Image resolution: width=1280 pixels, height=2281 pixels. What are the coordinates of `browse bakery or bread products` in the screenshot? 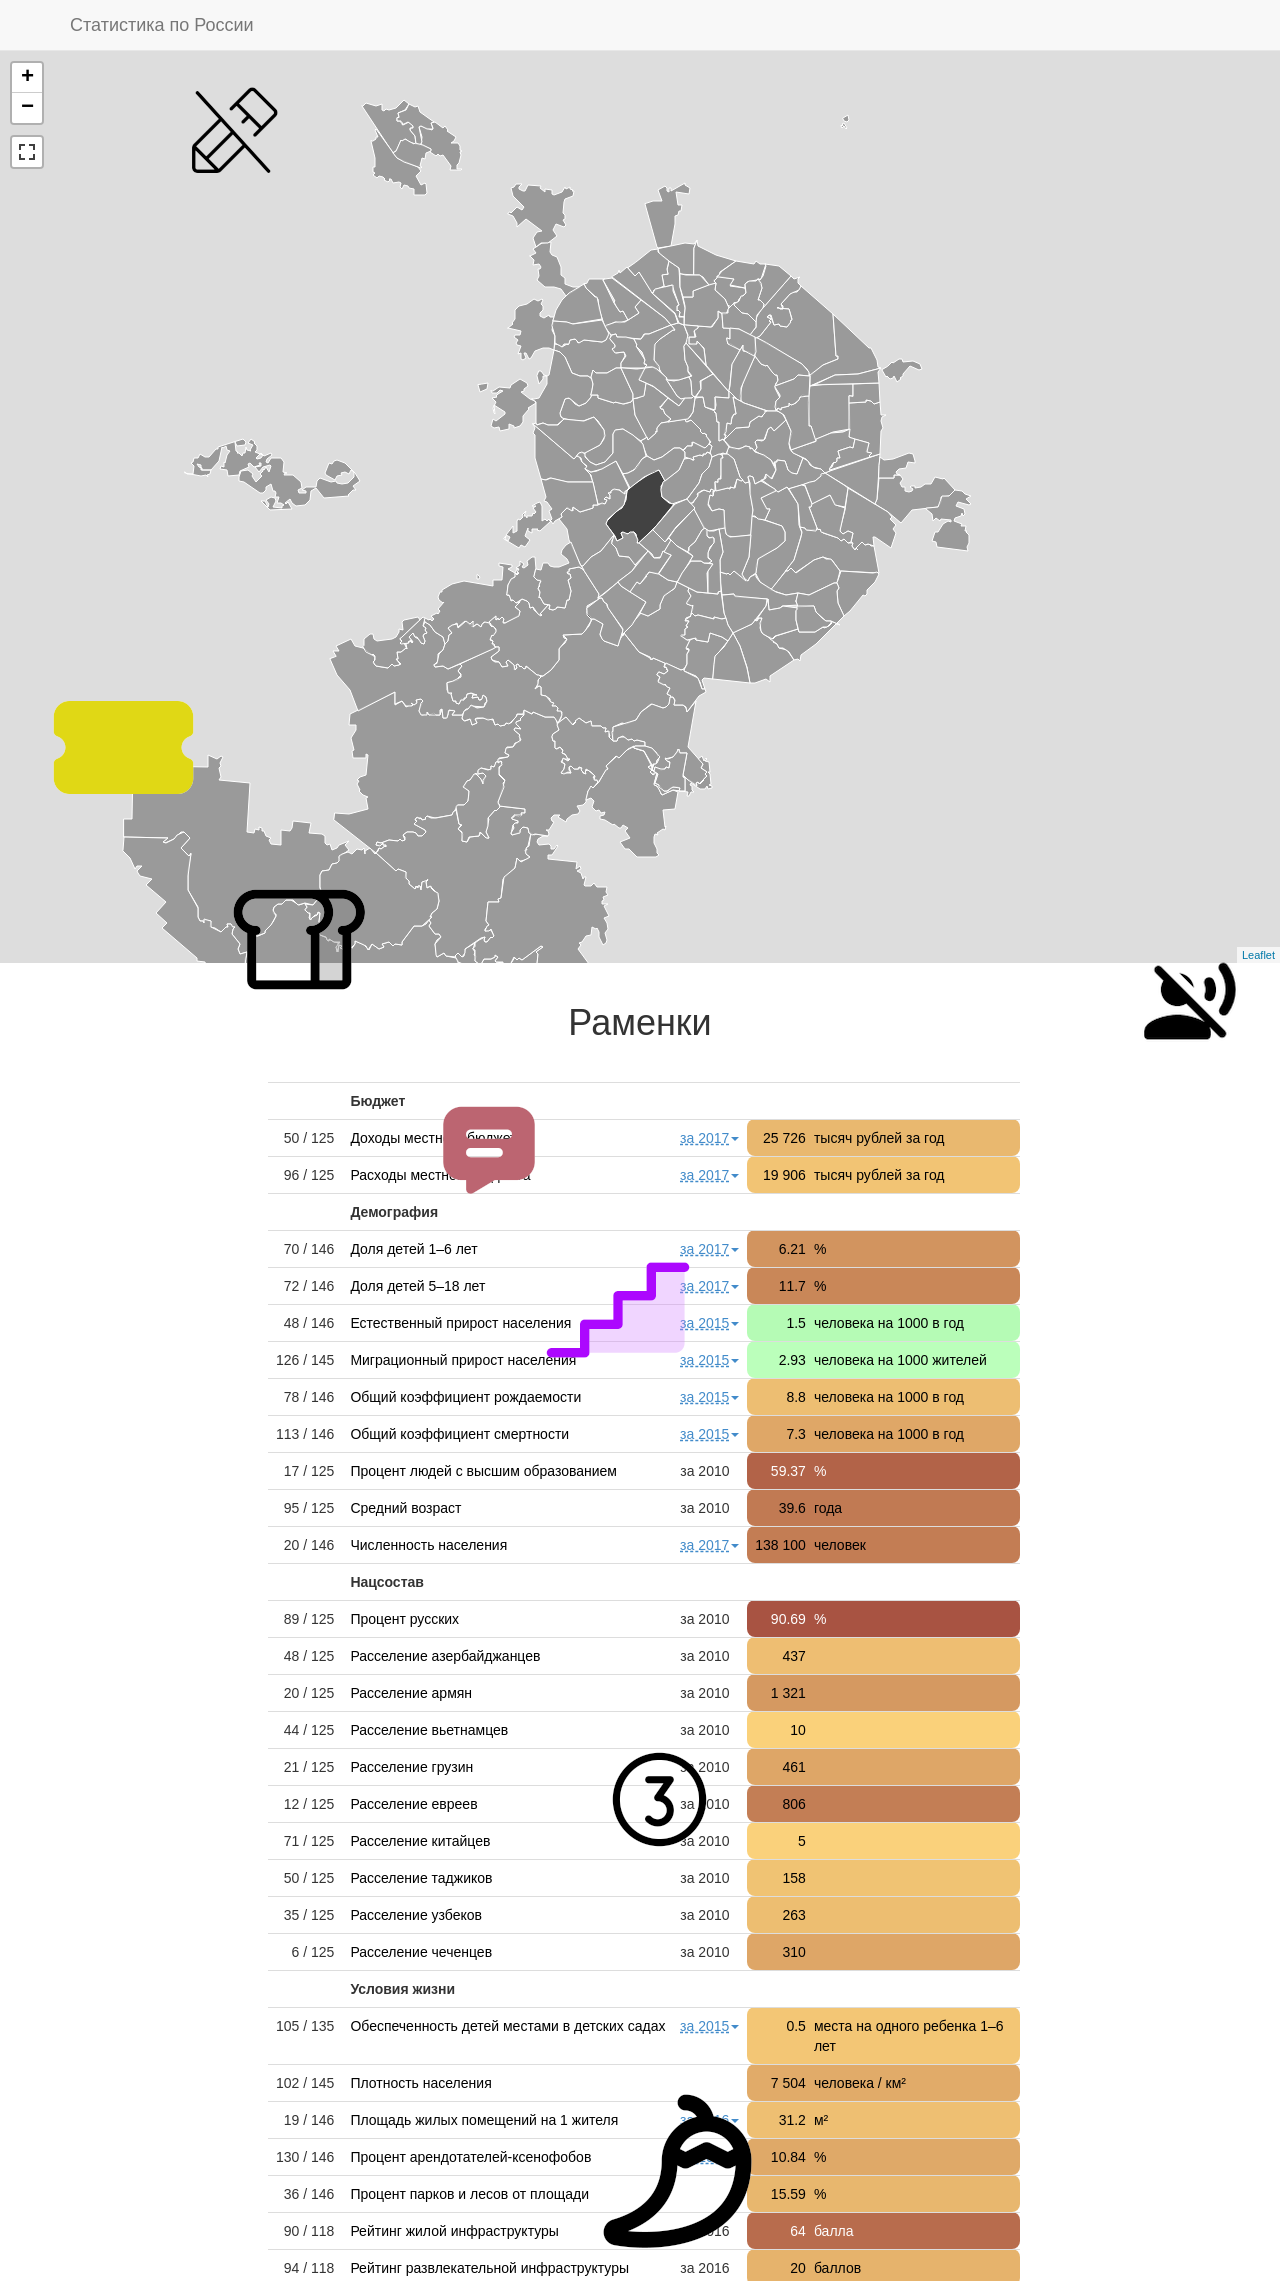 It's located at (301, 939).